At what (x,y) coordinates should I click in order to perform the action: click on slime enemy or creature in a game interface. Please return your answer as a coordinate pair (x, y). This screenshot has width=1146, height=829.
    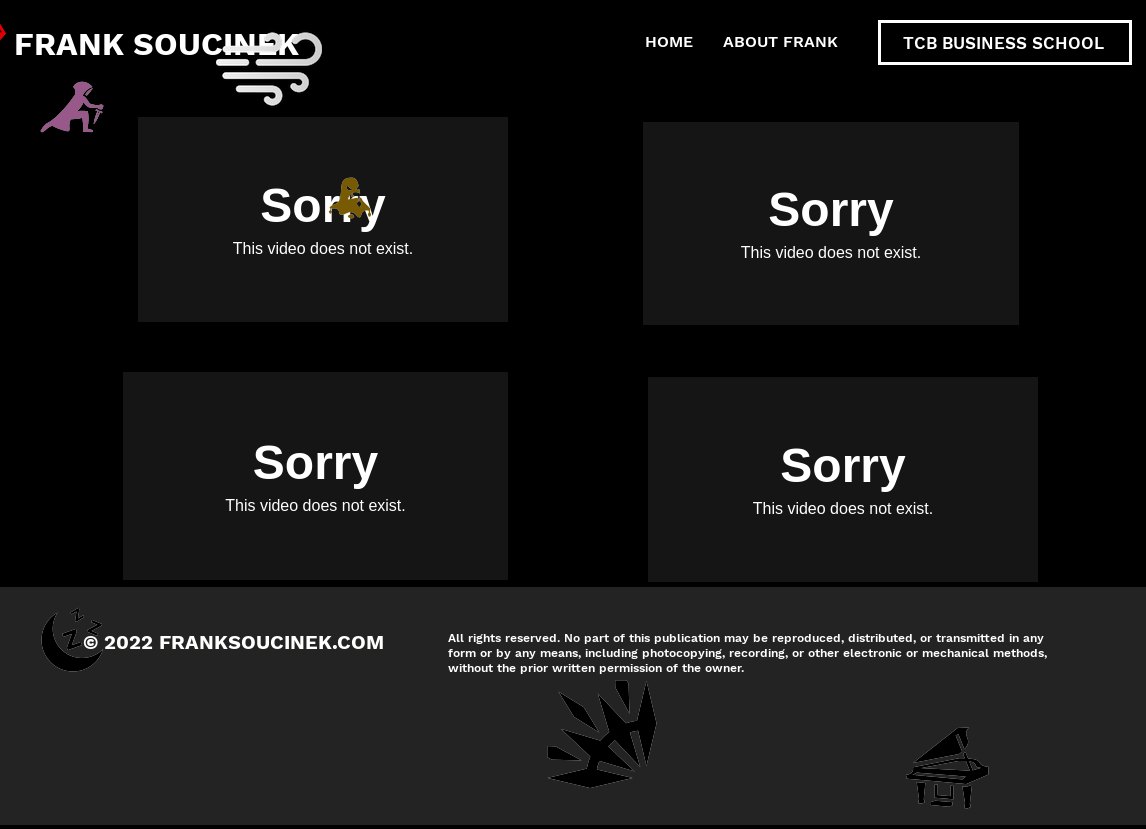
    Looking at the image, I should click on (350, 198).